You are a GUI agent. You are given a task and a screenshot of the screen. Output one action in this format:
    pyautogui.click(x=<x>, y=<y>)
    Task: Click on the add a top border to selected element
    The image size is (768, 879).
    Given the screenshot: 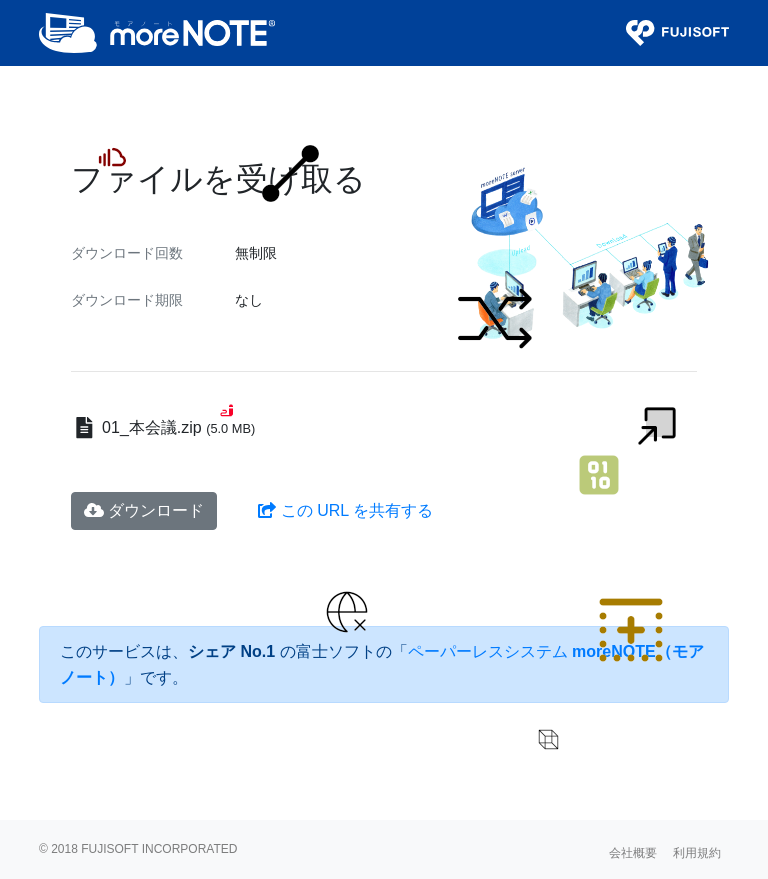 What is the action you would take?
    pyautogui.click(x=631, y=630)
    